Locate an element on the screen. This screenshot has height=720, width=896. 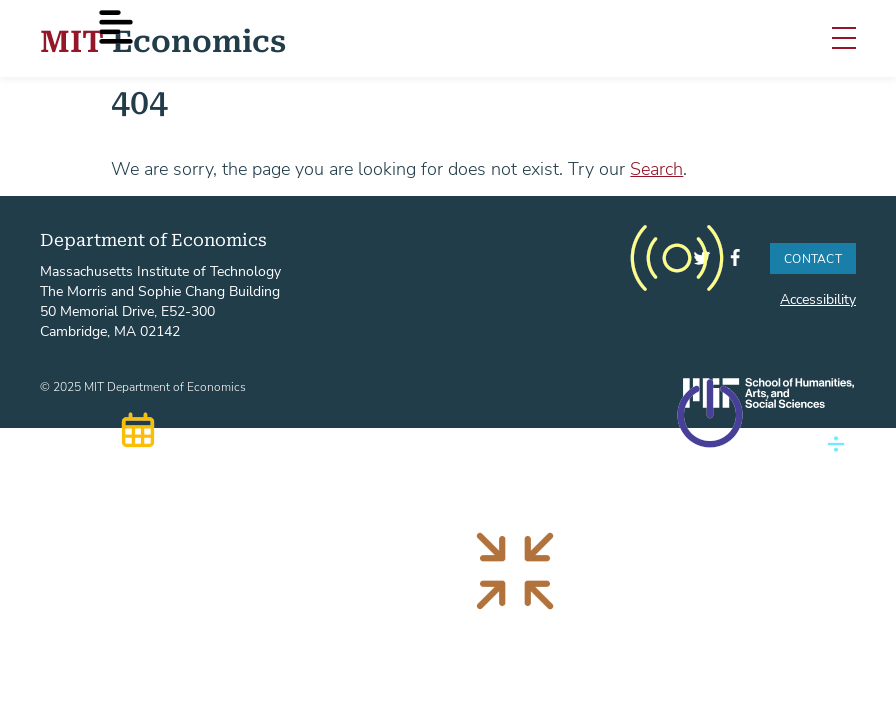
exit fullscreen mode is located at coordinates (515, 571).